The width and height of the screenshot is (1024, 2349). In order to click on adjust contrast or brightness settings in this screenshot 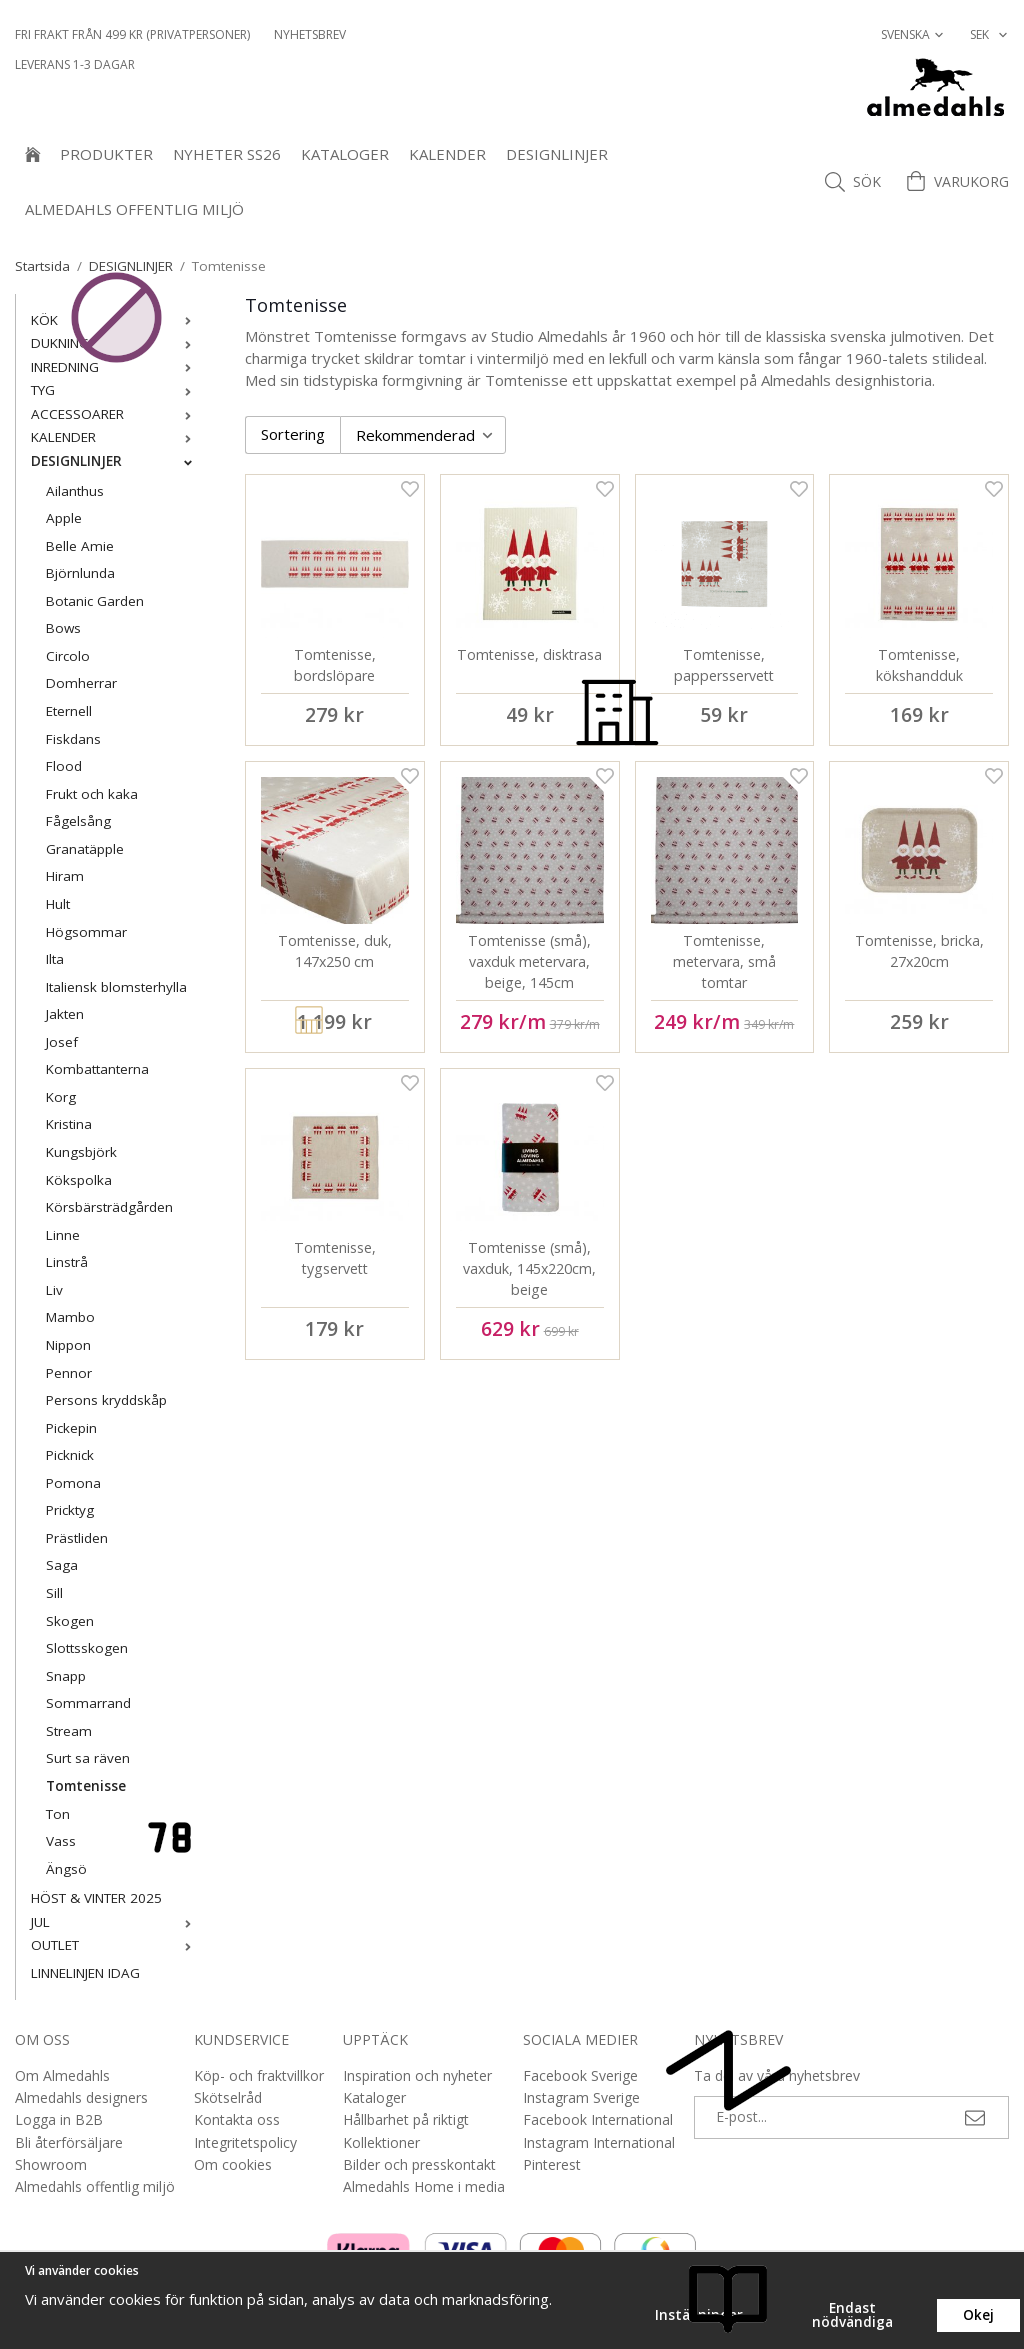, I will do `click(116, 317)`.